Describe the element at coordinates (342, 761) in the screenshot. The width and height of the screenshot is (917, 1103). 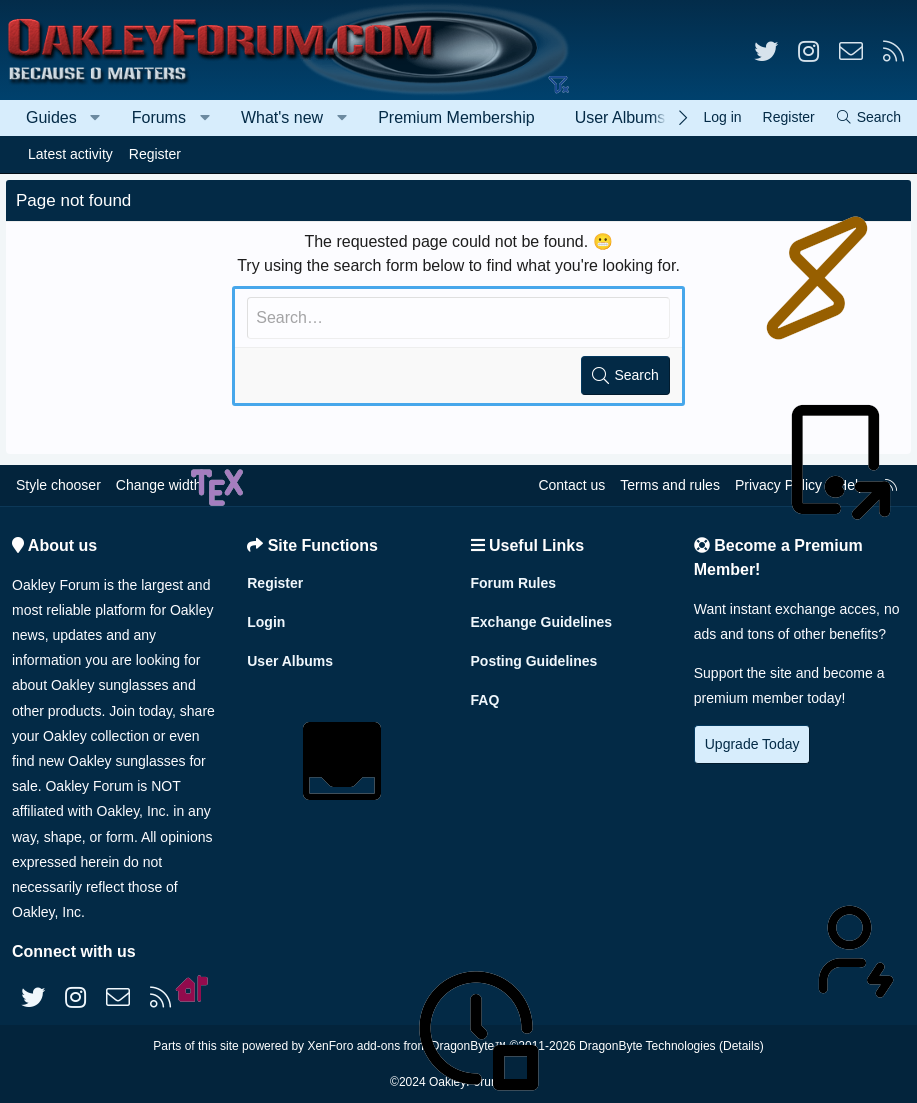
I see `access your inbox or messages` at that location.